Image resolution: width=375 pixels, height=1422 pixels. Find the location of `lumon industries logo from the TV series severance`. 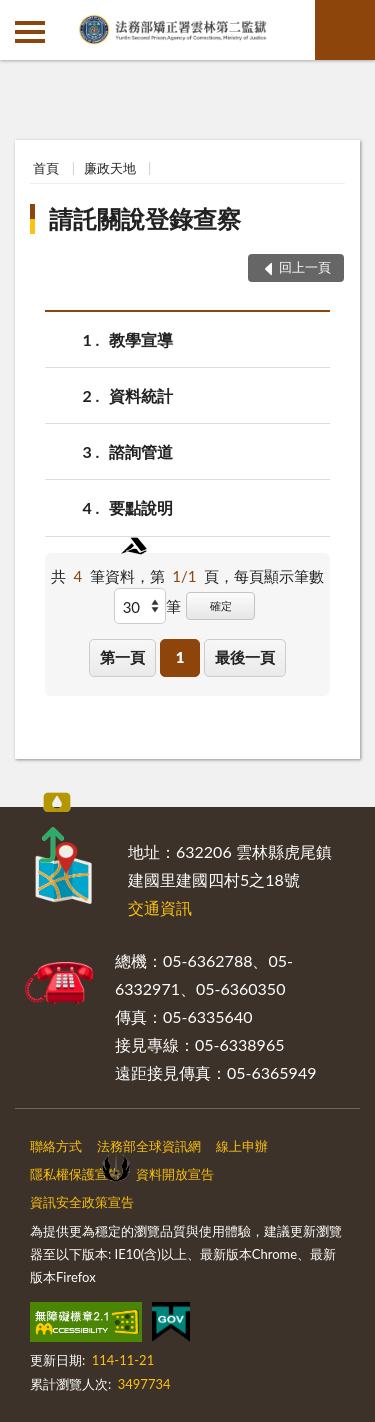

lumon industries logo from the TV series severance is located at coordinates (57, 803).